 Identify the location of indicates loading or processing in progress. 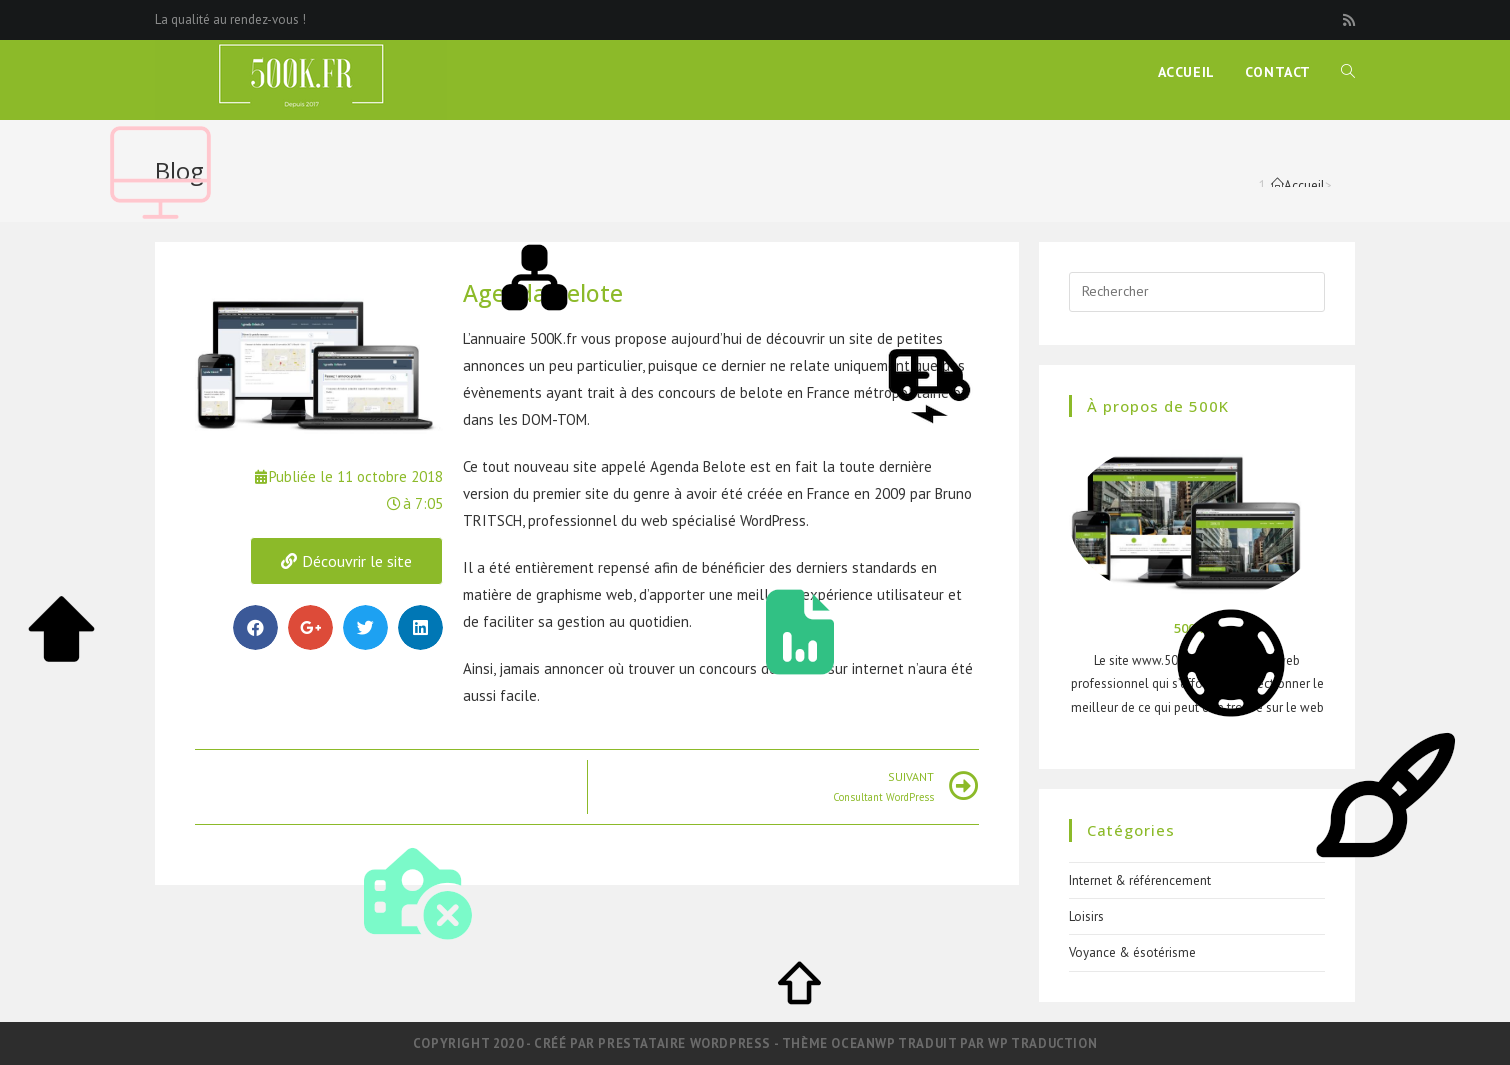
(1231, 663).